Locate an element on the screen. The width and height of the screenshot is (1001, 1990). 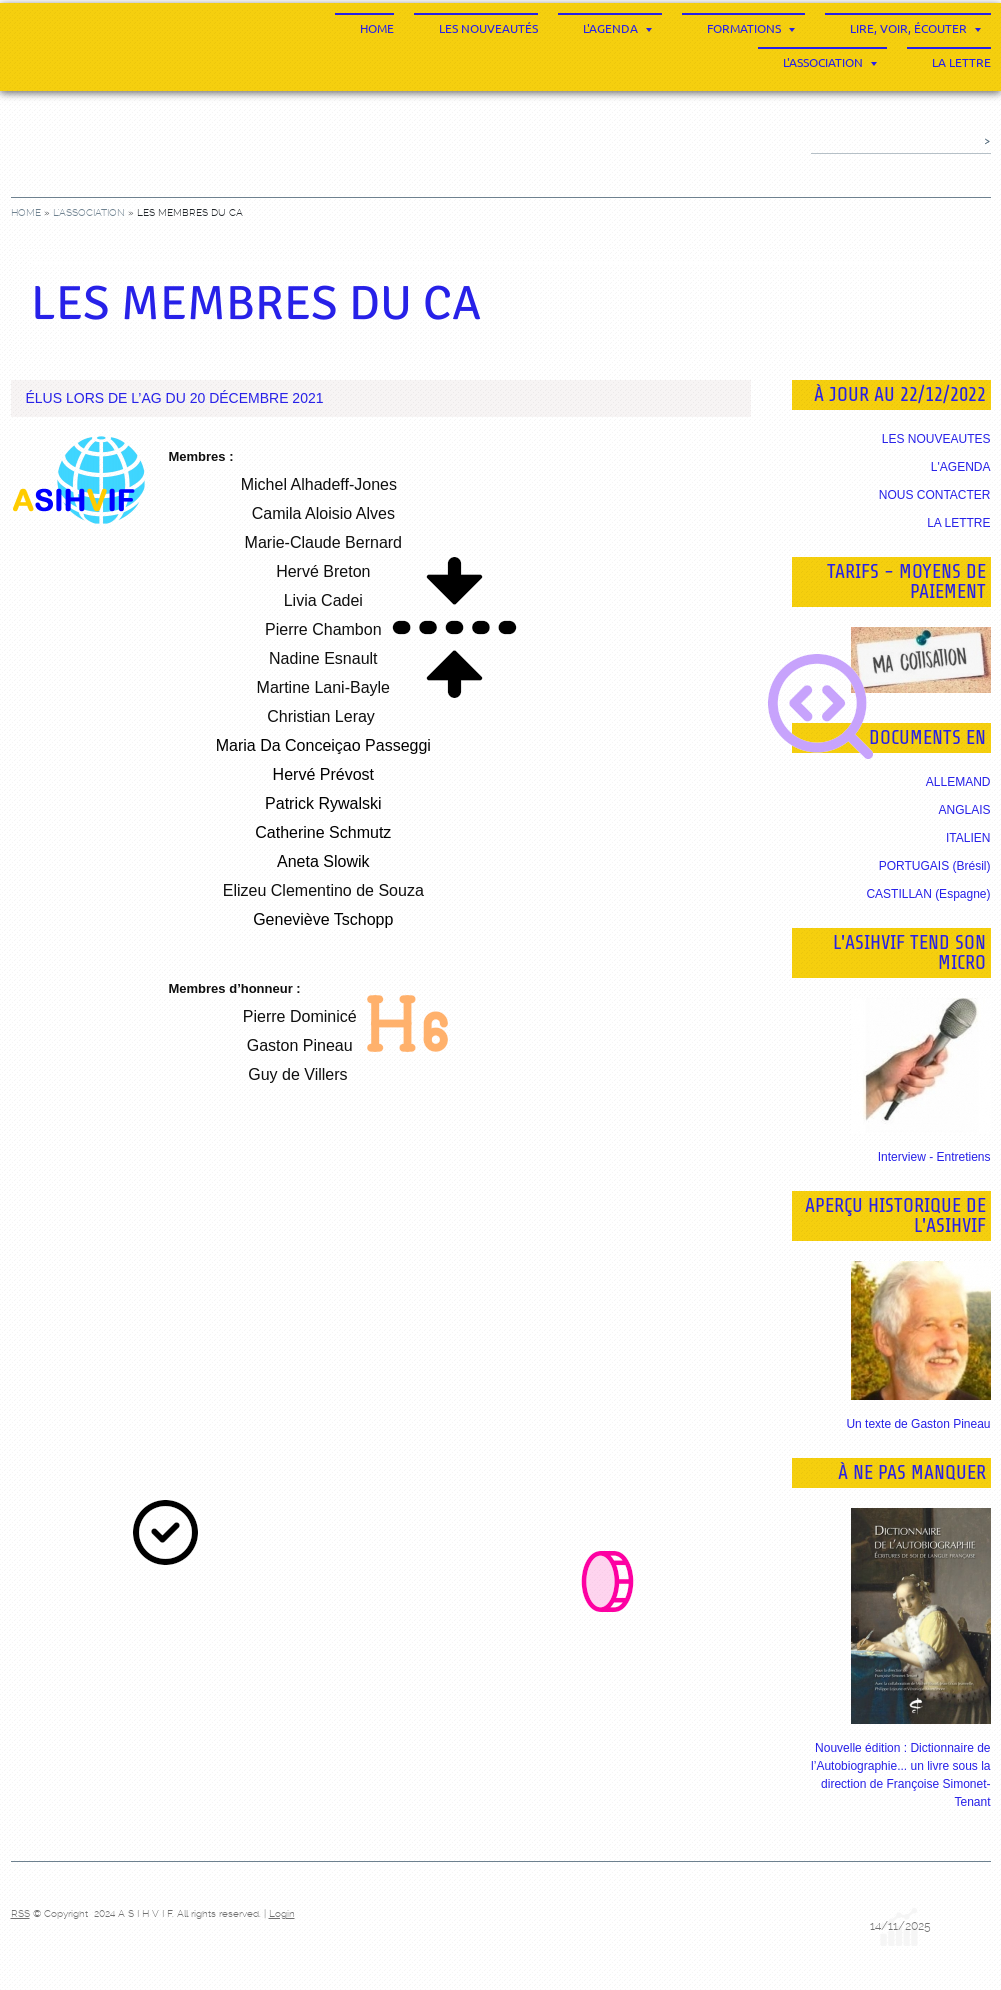
indicates a closed or resolved issue is located at coordinates (165, 1532).